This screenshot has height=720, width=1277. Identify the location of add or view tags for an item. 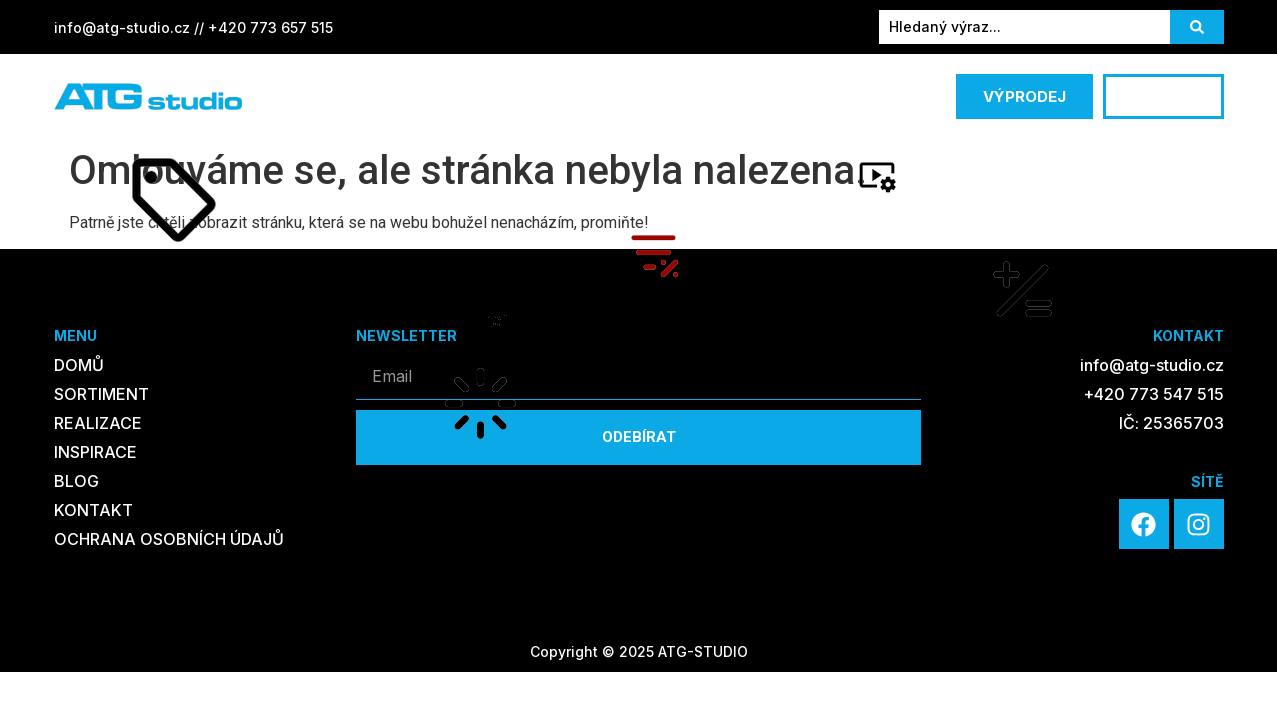
(174, 200).